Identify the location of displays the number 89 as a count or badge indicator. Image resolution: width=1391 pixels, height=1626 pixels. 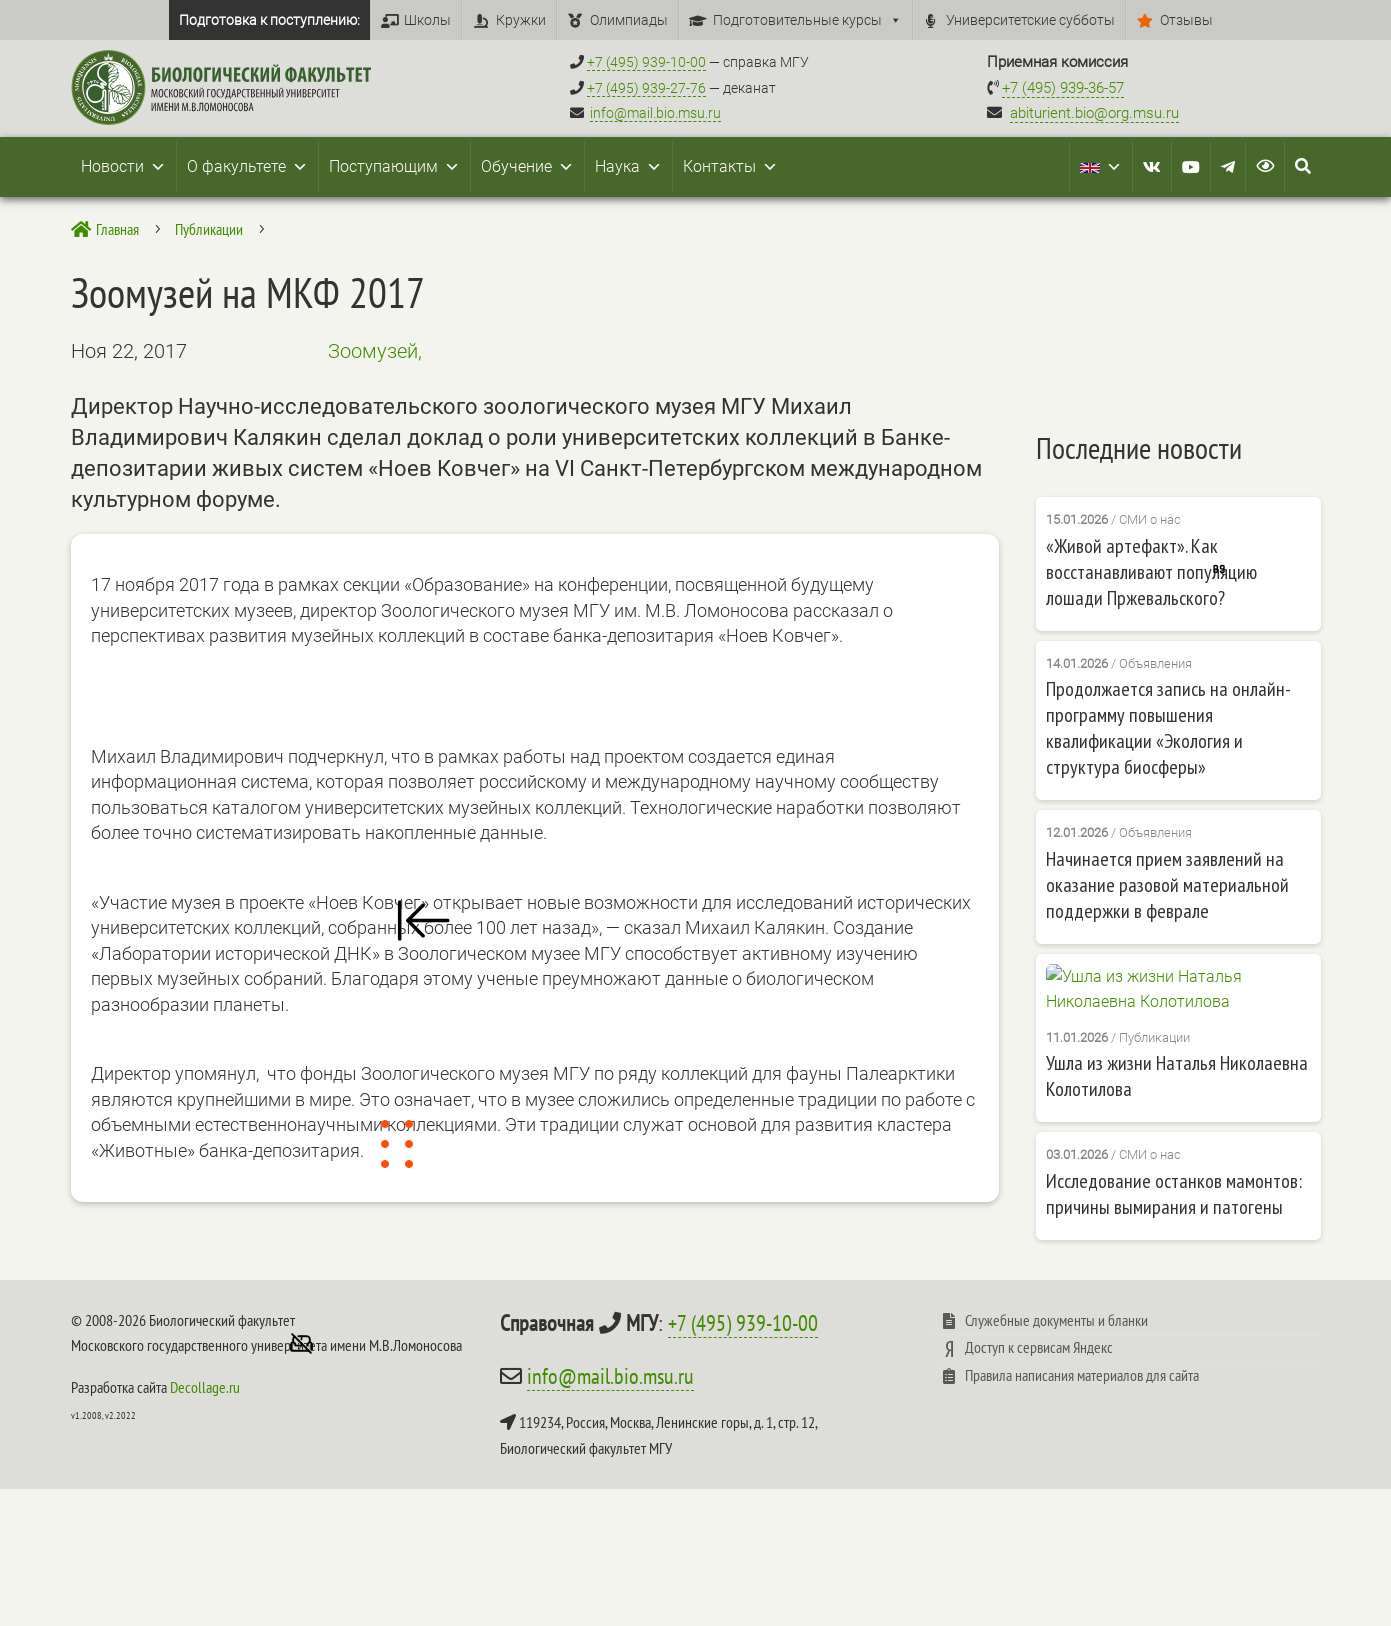
(1219, 569).